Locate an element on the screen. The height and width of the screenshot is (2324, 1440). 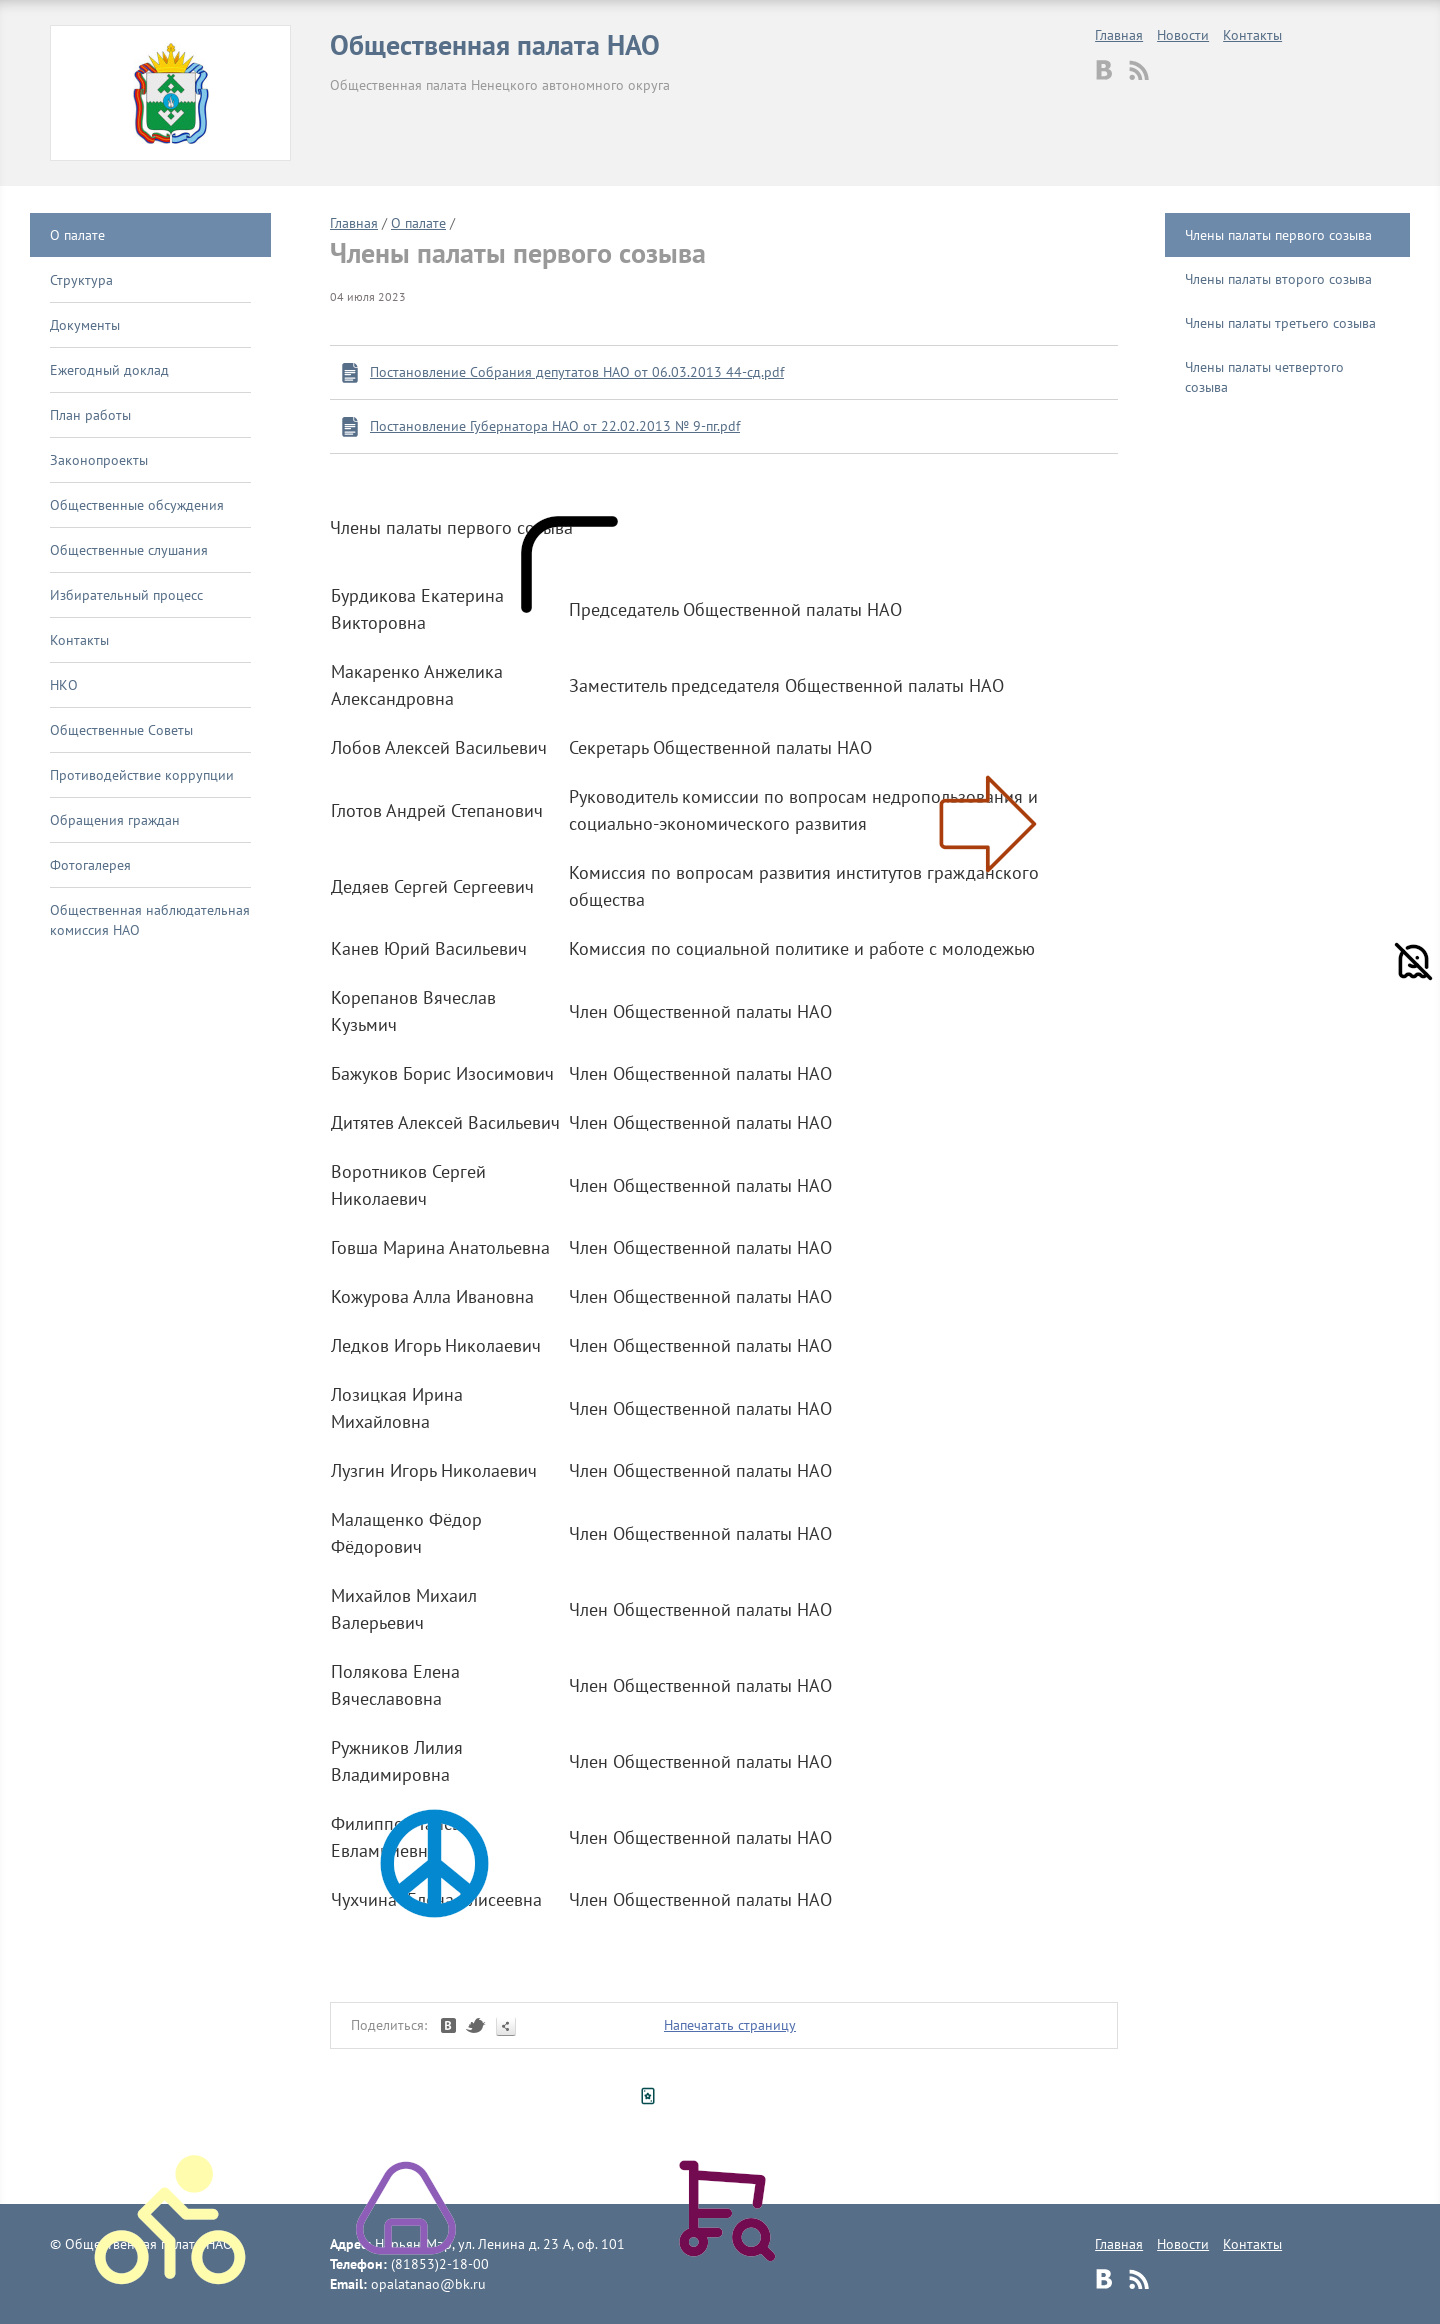
search within your shopping cart is located at coordinates (722, 2208).